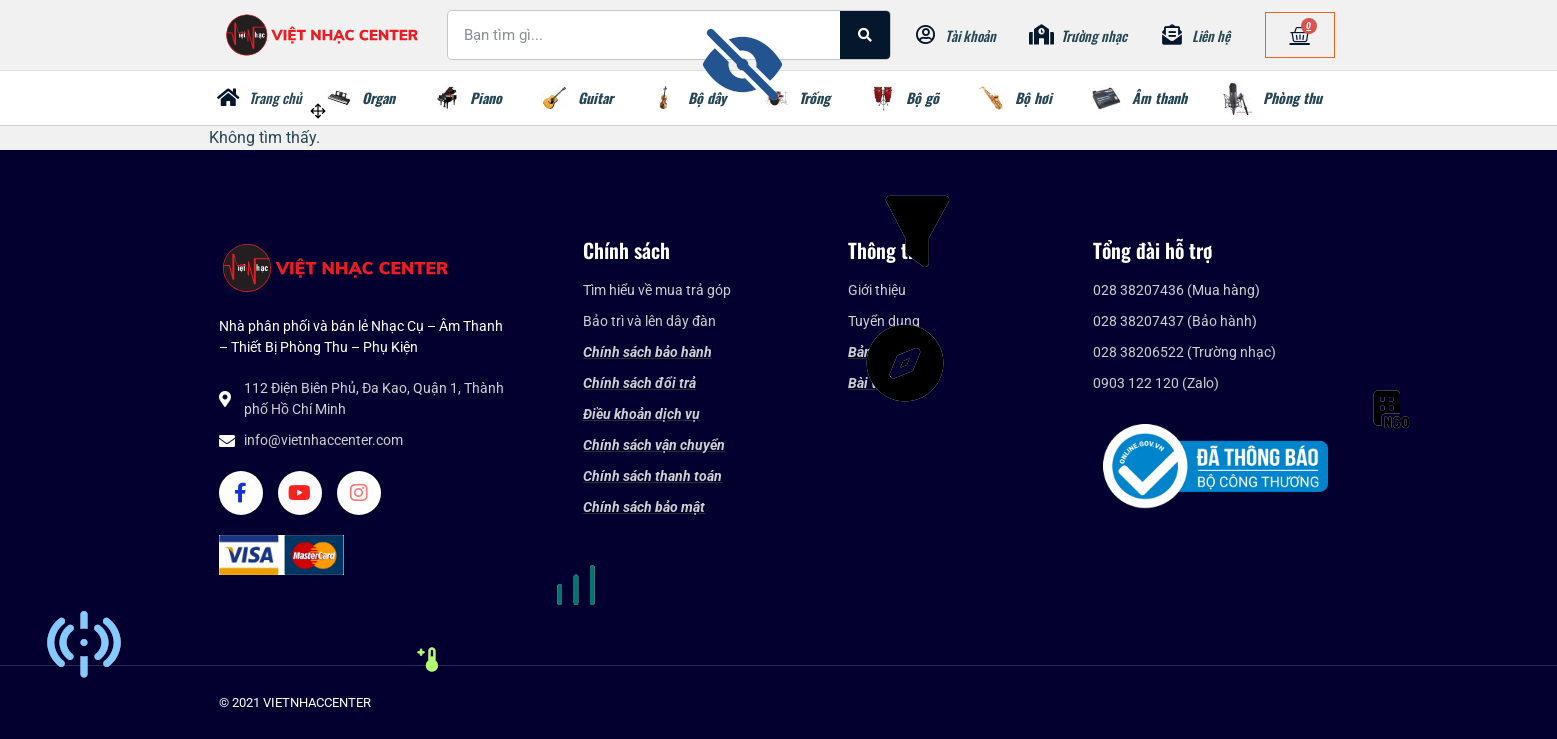 The image size is (1557, 739). What do you see at coordinates (318, 111) in the screenshot?
I see `move or reposition an element` at bounding box center [318, 111].